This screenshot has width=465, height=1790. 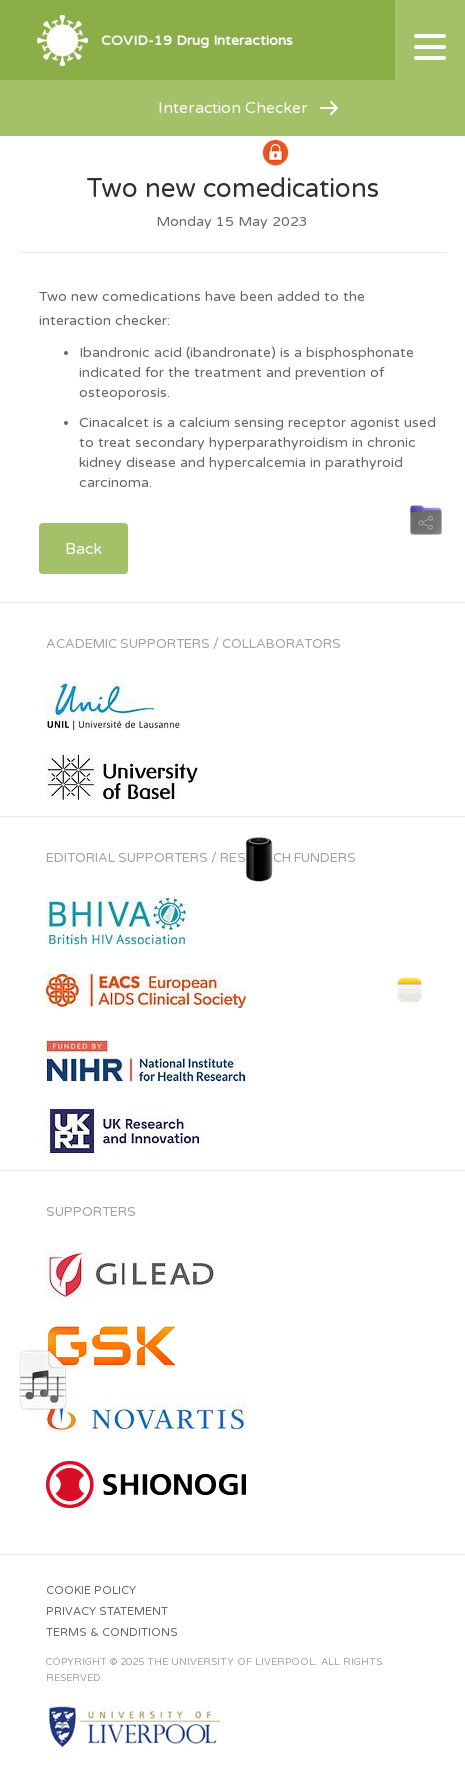 I want to click on an eMelody ringtone or melody file, so click(x=43, y=1380).